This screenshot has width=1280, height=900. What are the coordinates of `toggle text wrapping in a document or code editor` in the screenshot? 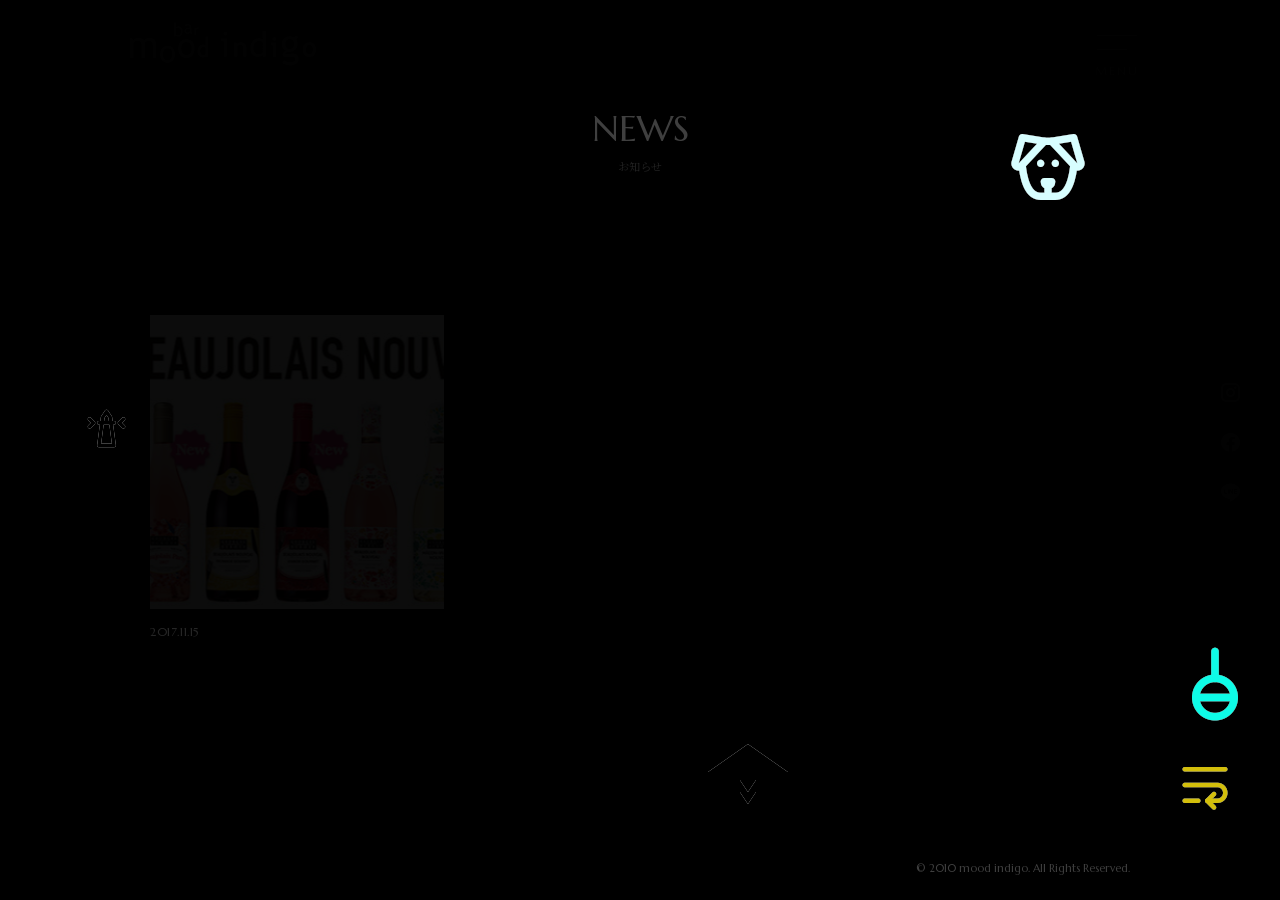 It's located at (1205, 785).